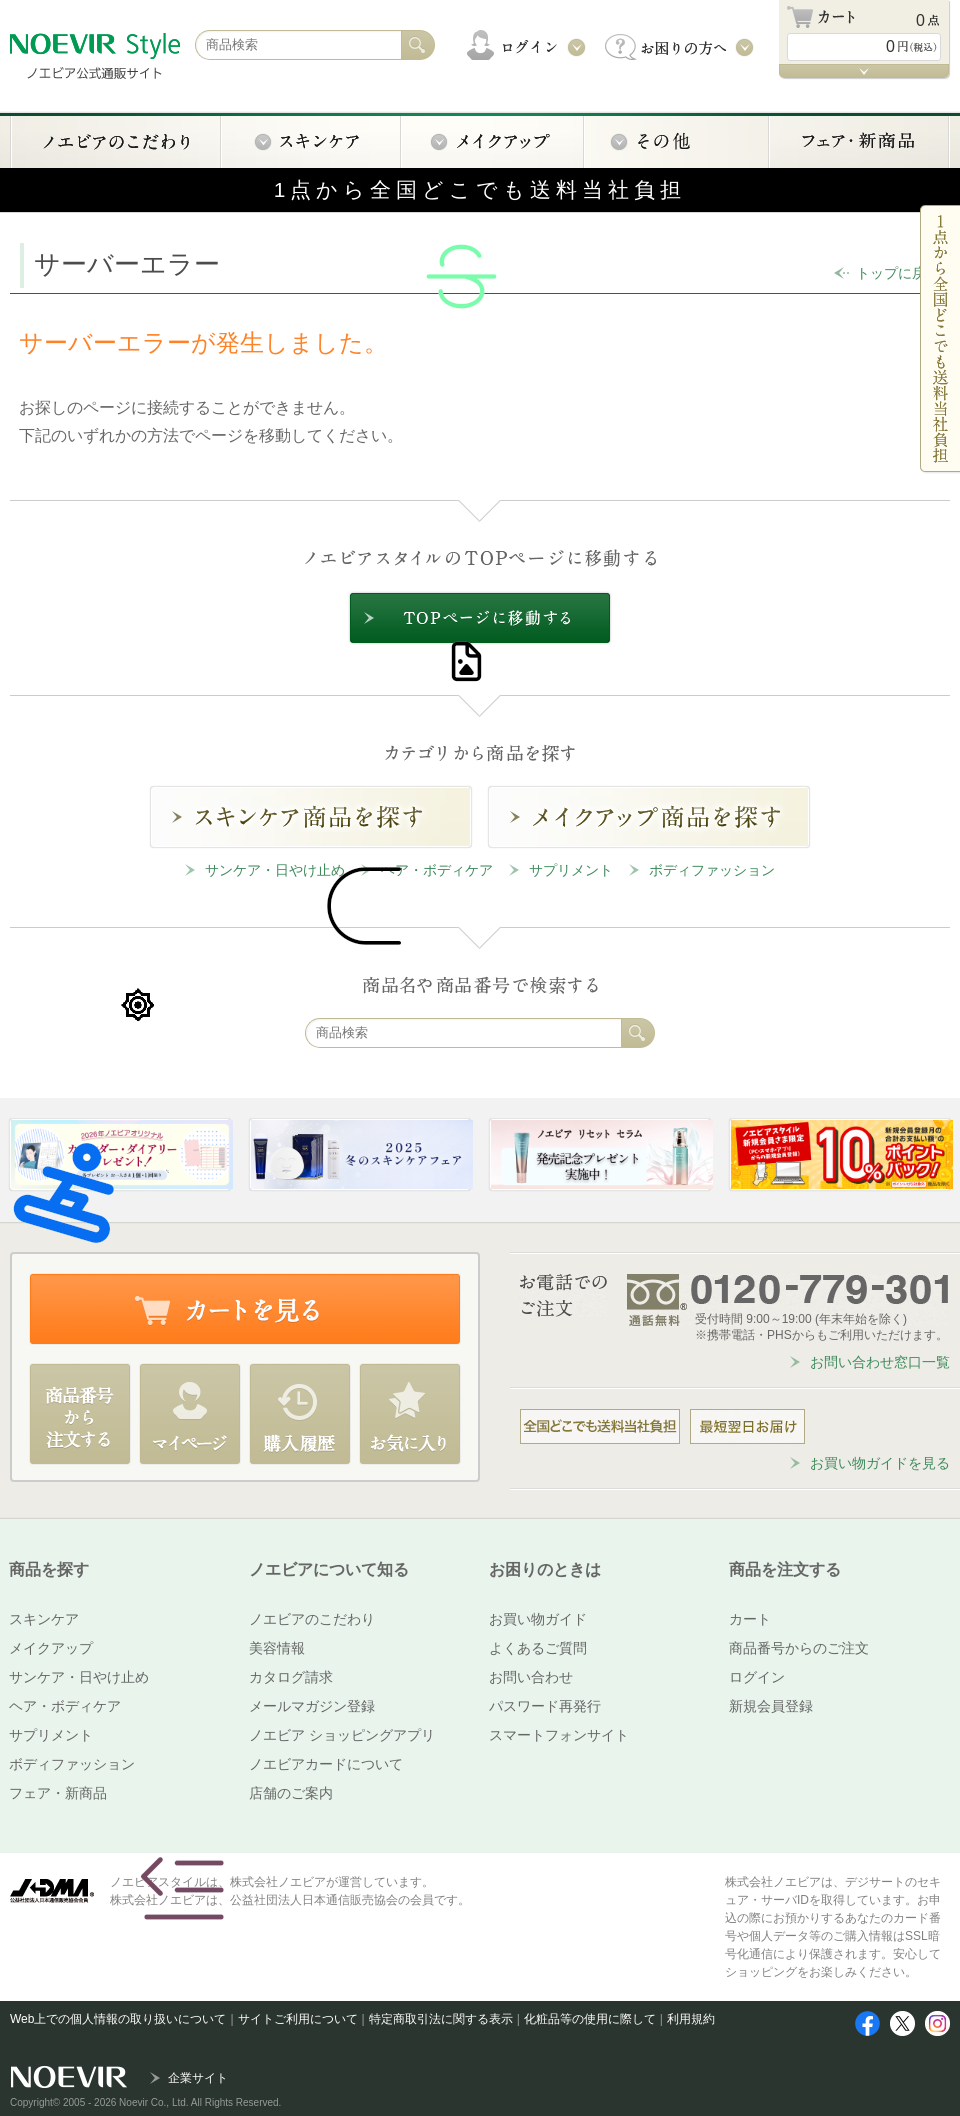 Image resolution: width=960 pixels, height=2116 pixels. Describe the element at coordinates (184, 1890) in the screenshot. I see `decrease text indentation` at that location.